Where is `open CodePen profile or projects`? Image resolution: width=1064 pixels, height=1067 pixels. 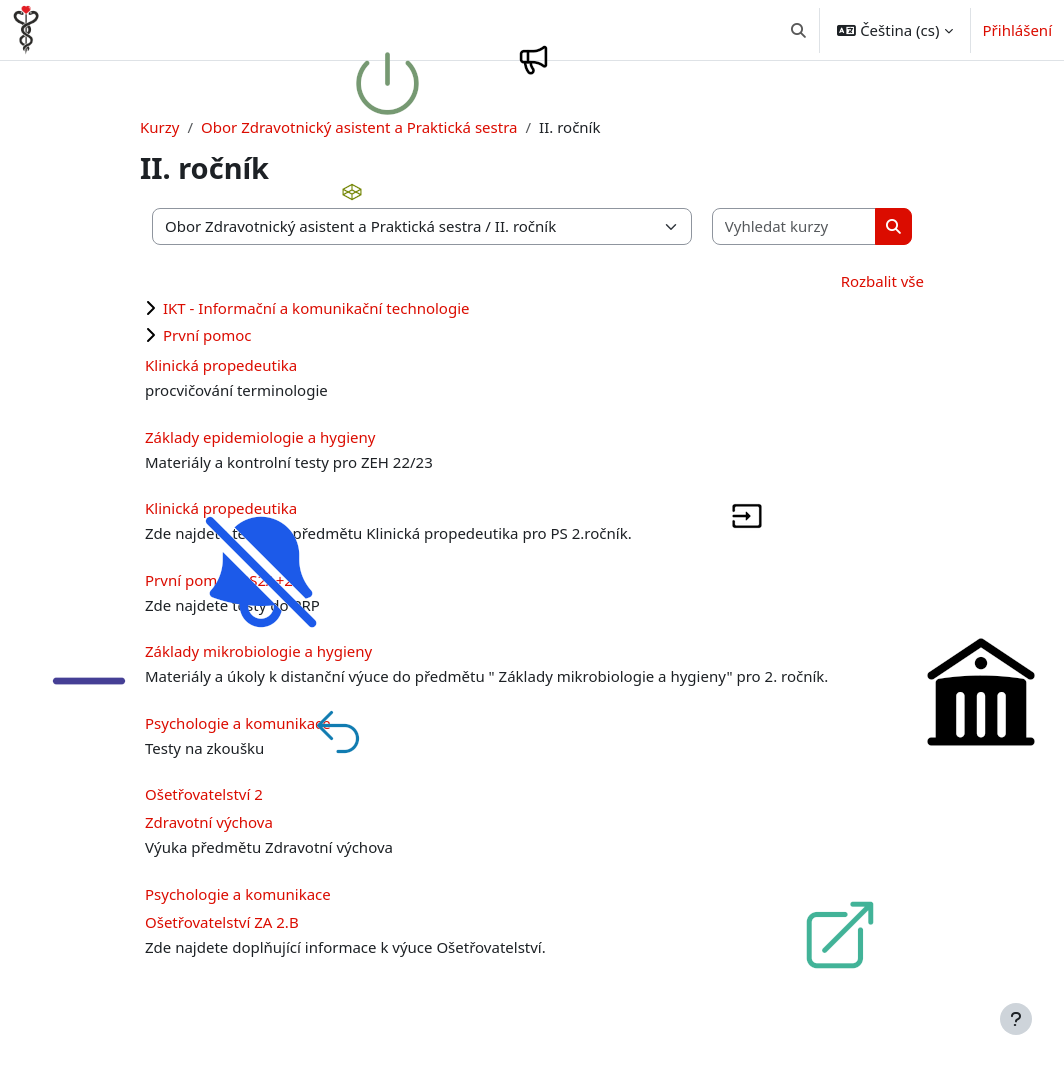
open CodePen profile or projects is located at coordinates (352, 192).